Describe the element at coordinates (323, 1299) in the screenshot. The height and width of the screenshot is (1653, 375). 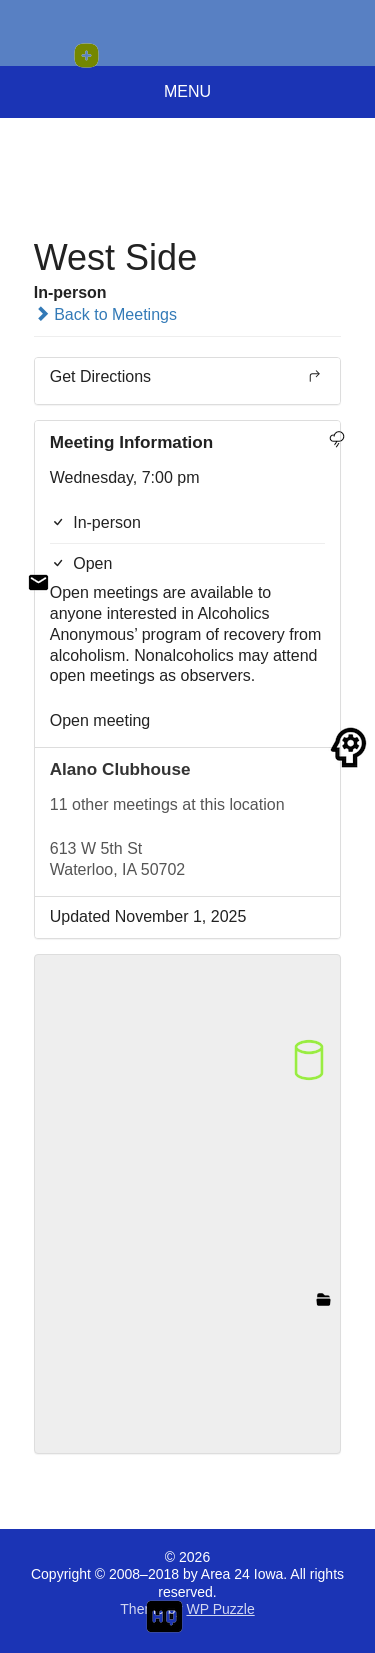
I see `open folder to view contents` at that location.